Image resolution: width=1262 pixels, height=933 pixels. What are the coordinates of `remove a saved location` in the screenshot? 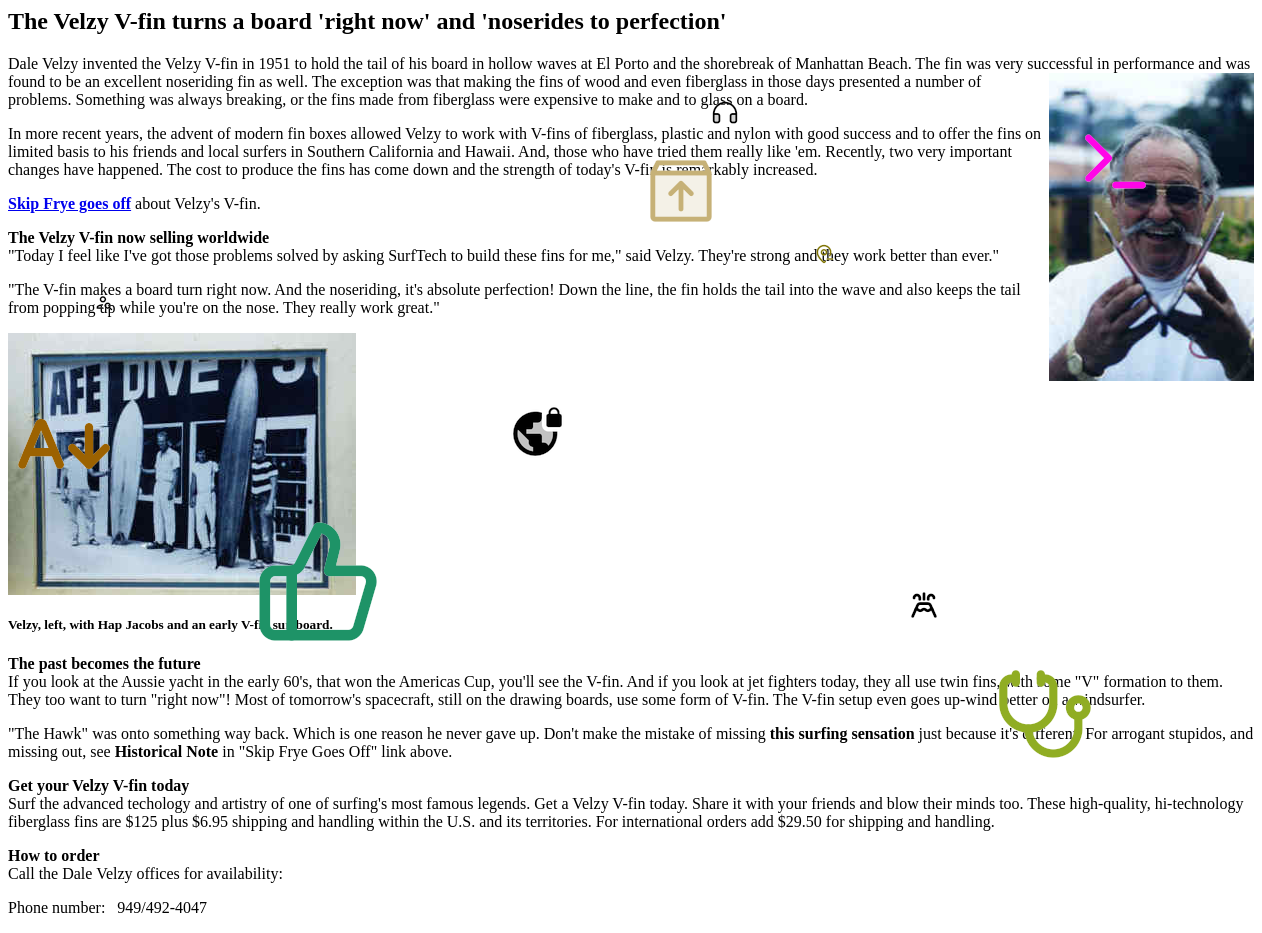 It's located at (824, 254).